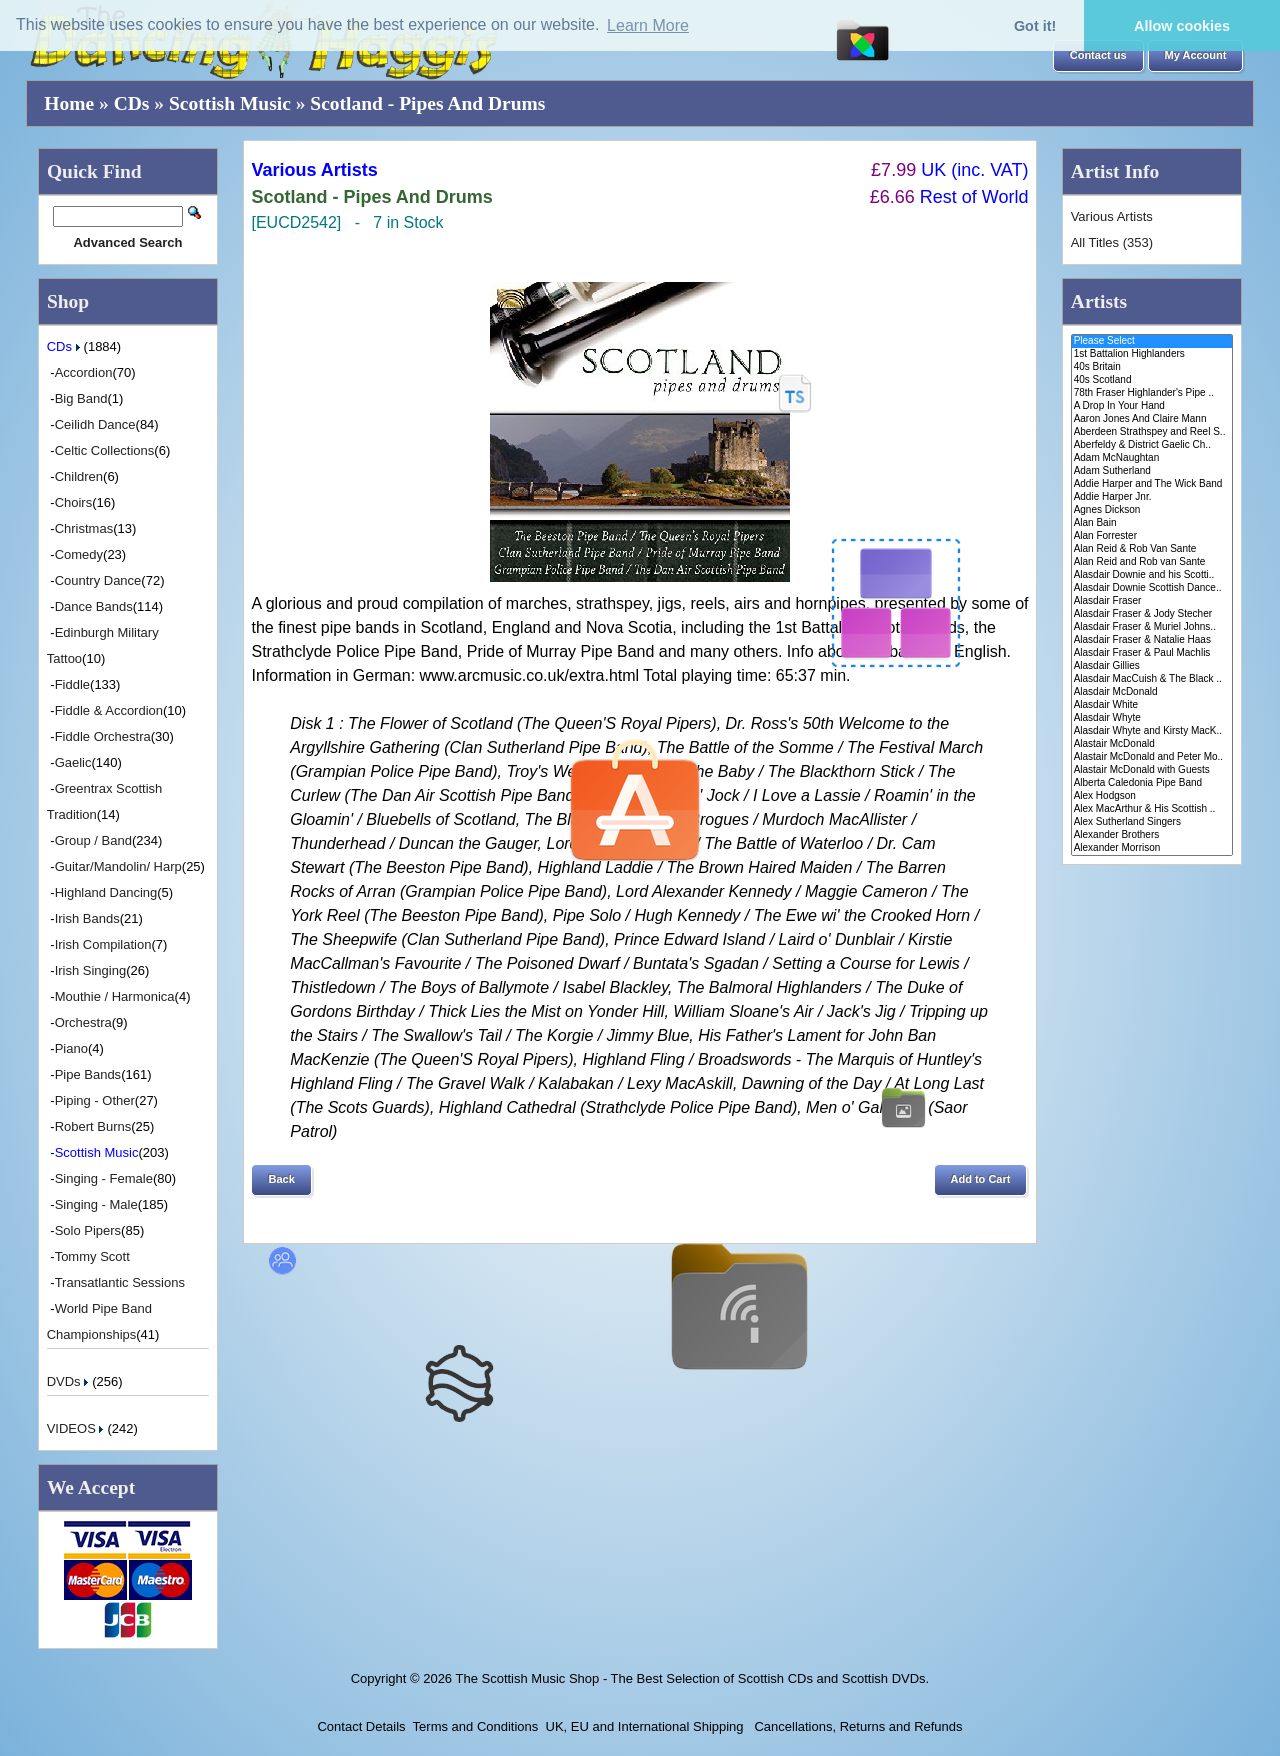  What do you see at coordinates (282, 1260) in the screenshot?
I see `indicates shared or collaborative content` at bounding box center [282, 1260].